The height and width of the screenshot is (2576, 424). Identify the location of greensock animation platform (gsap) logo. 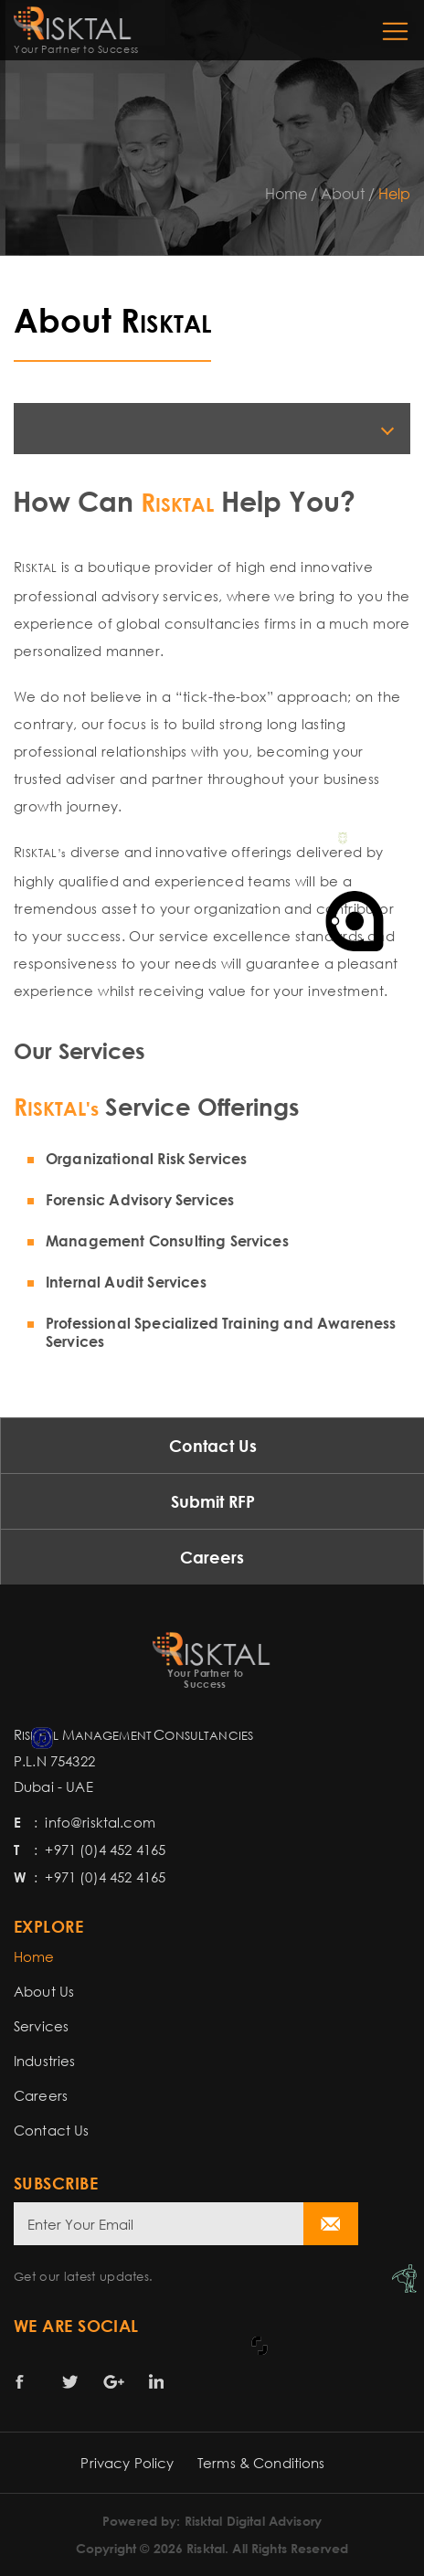
(404, 2278).